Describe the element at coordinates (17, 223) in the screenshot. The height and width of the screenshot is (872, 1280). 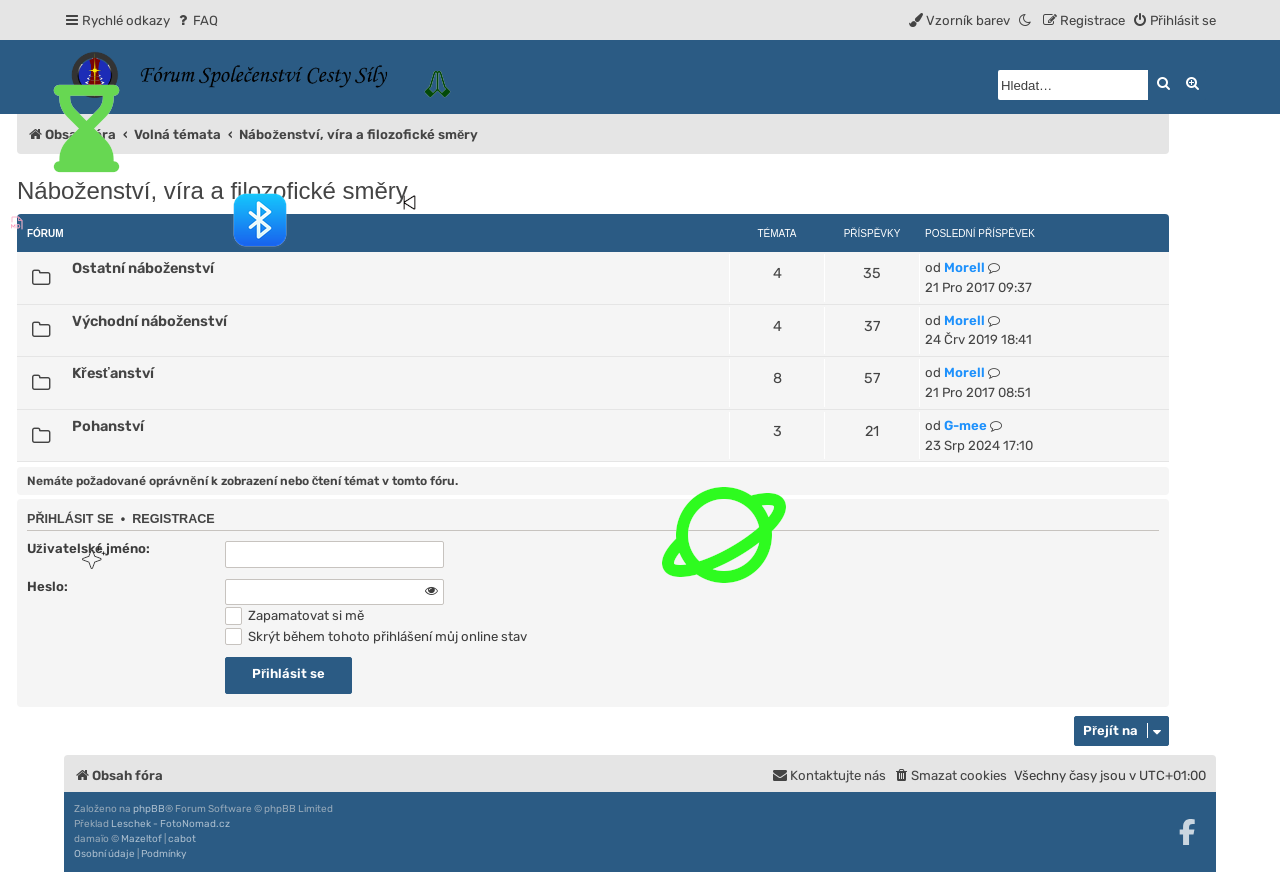
I see `open a markdown file` at that location.